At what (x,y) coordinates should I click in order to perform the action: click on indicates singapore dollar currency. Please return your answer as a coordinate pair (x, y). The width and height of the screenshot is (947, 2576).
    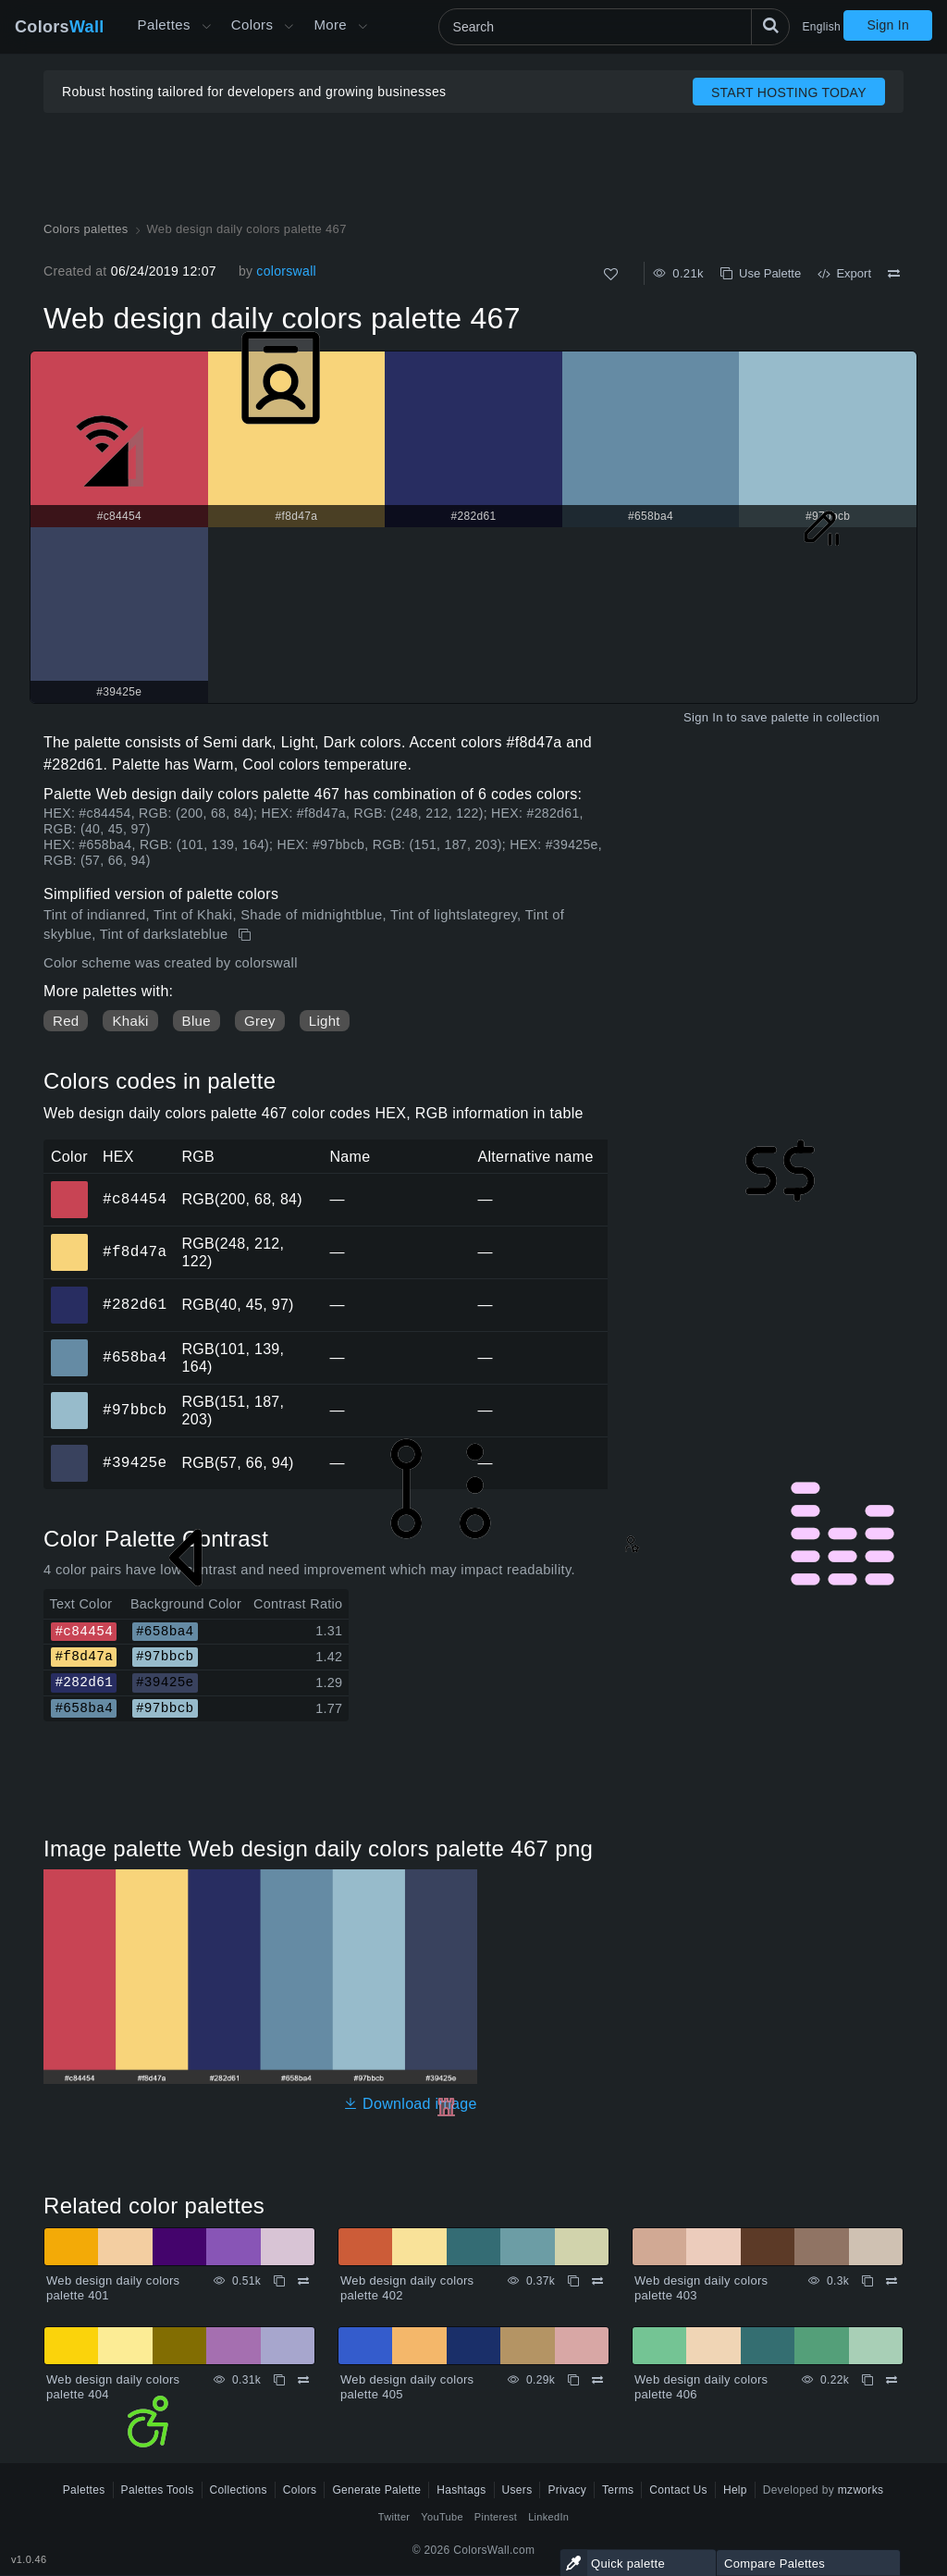
    Looking at the image, I should click on (780, 1170).